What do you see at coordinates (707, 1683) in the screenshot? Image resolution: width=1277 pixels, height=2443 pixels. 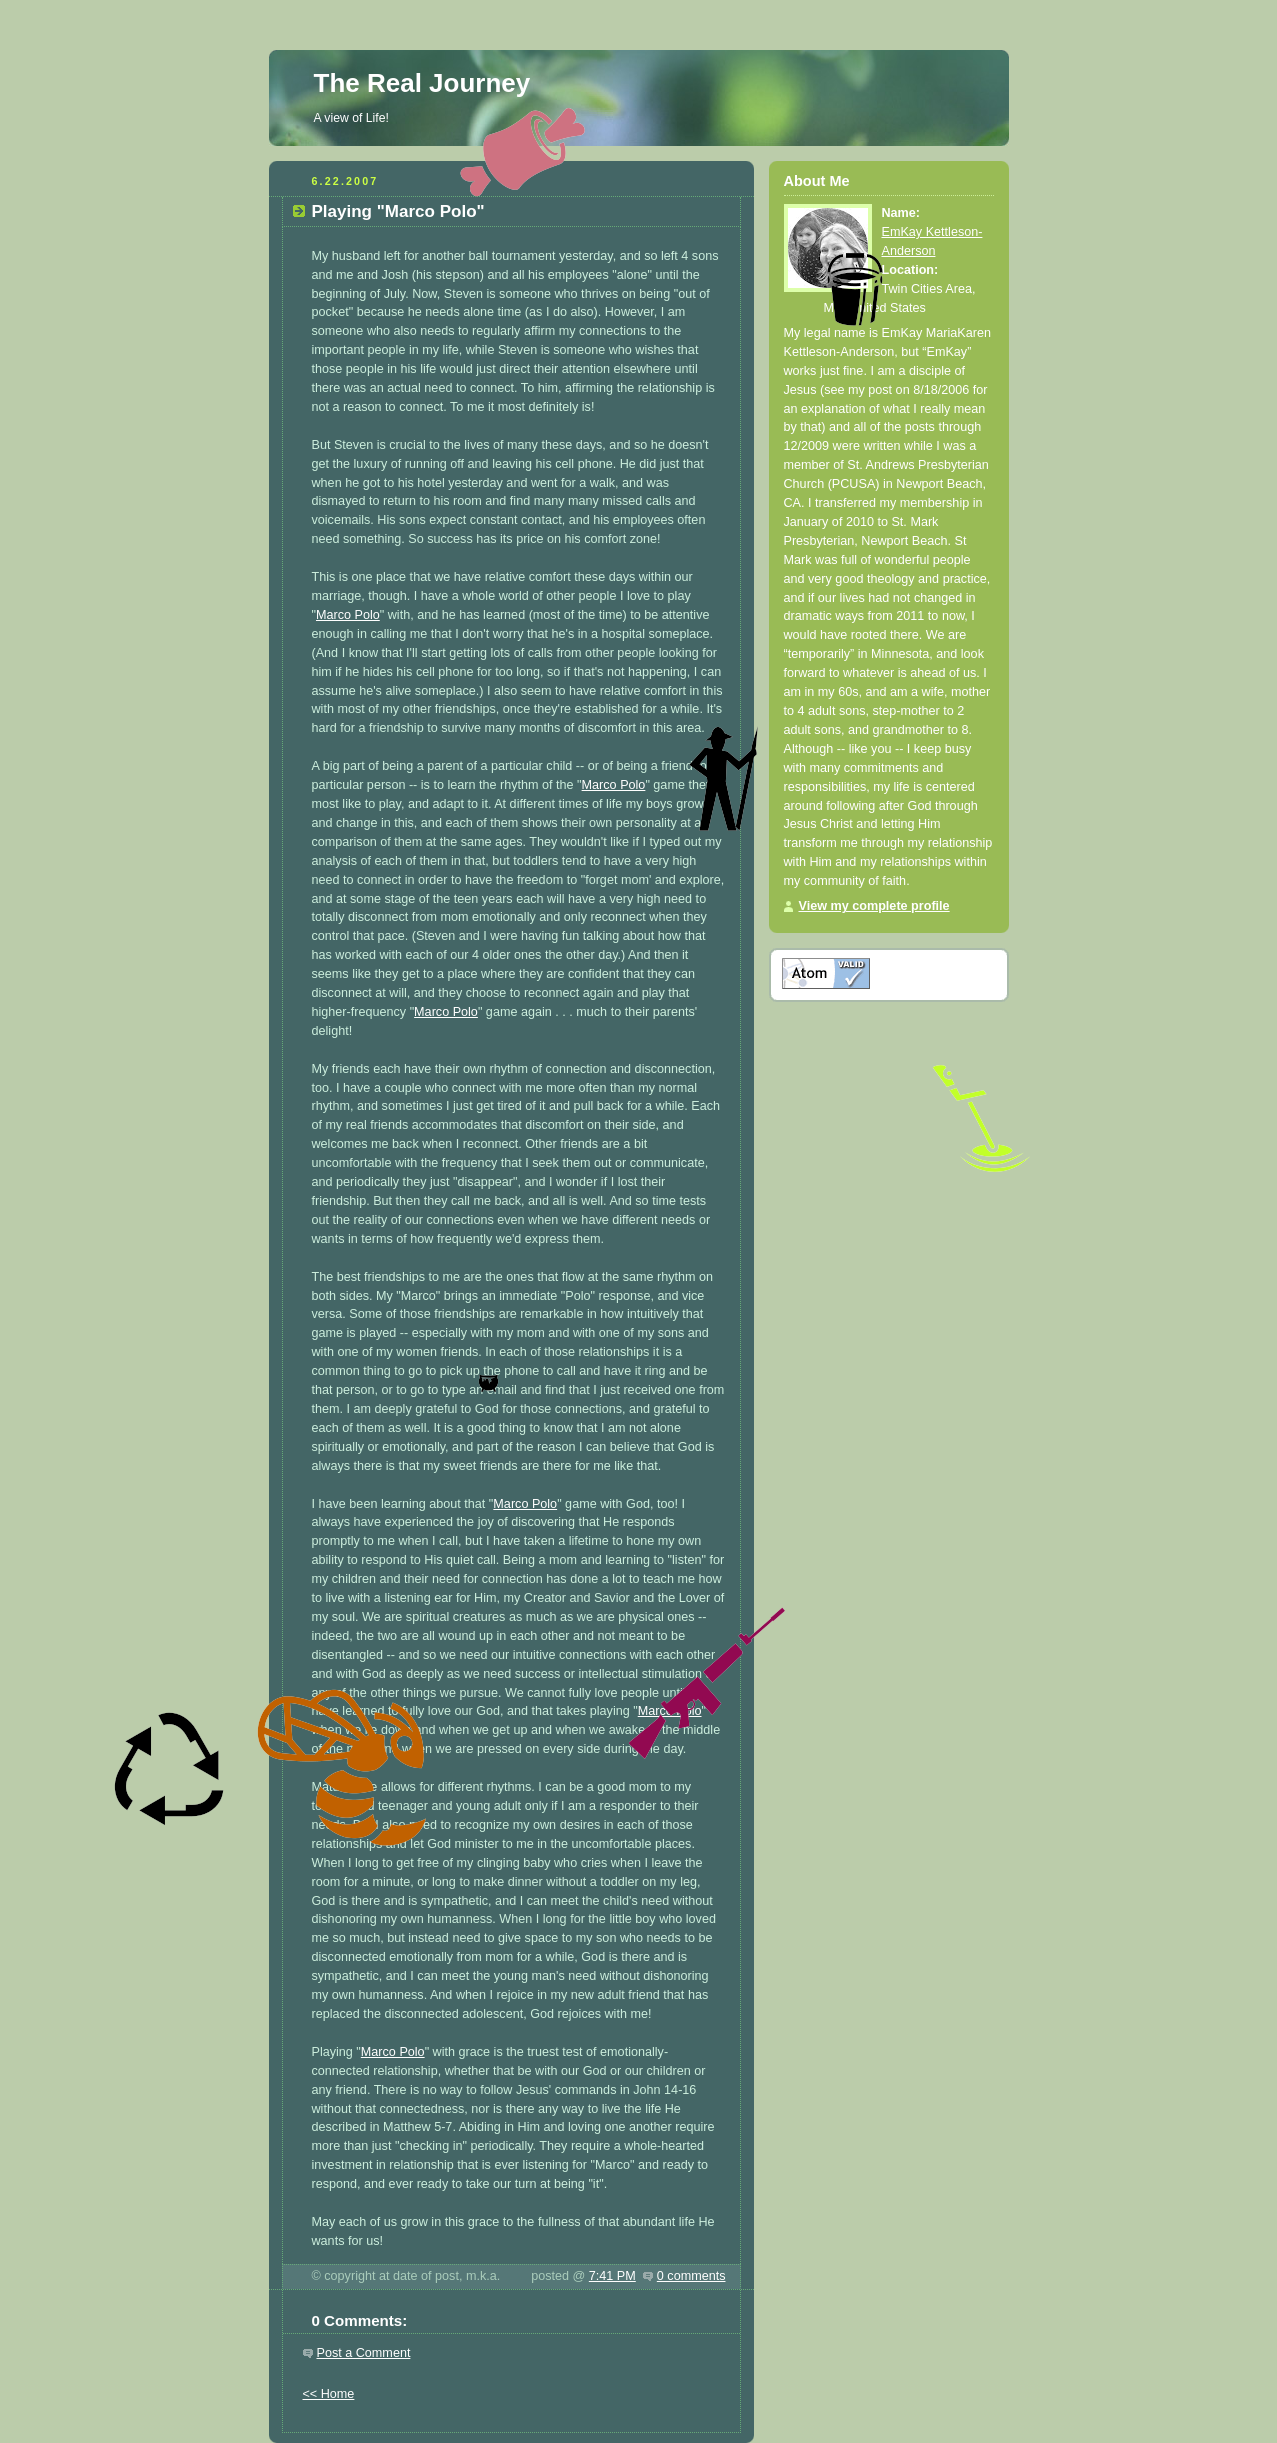 I see `select the FN FAL rifle weapon` at bounding box center [707, 1683].